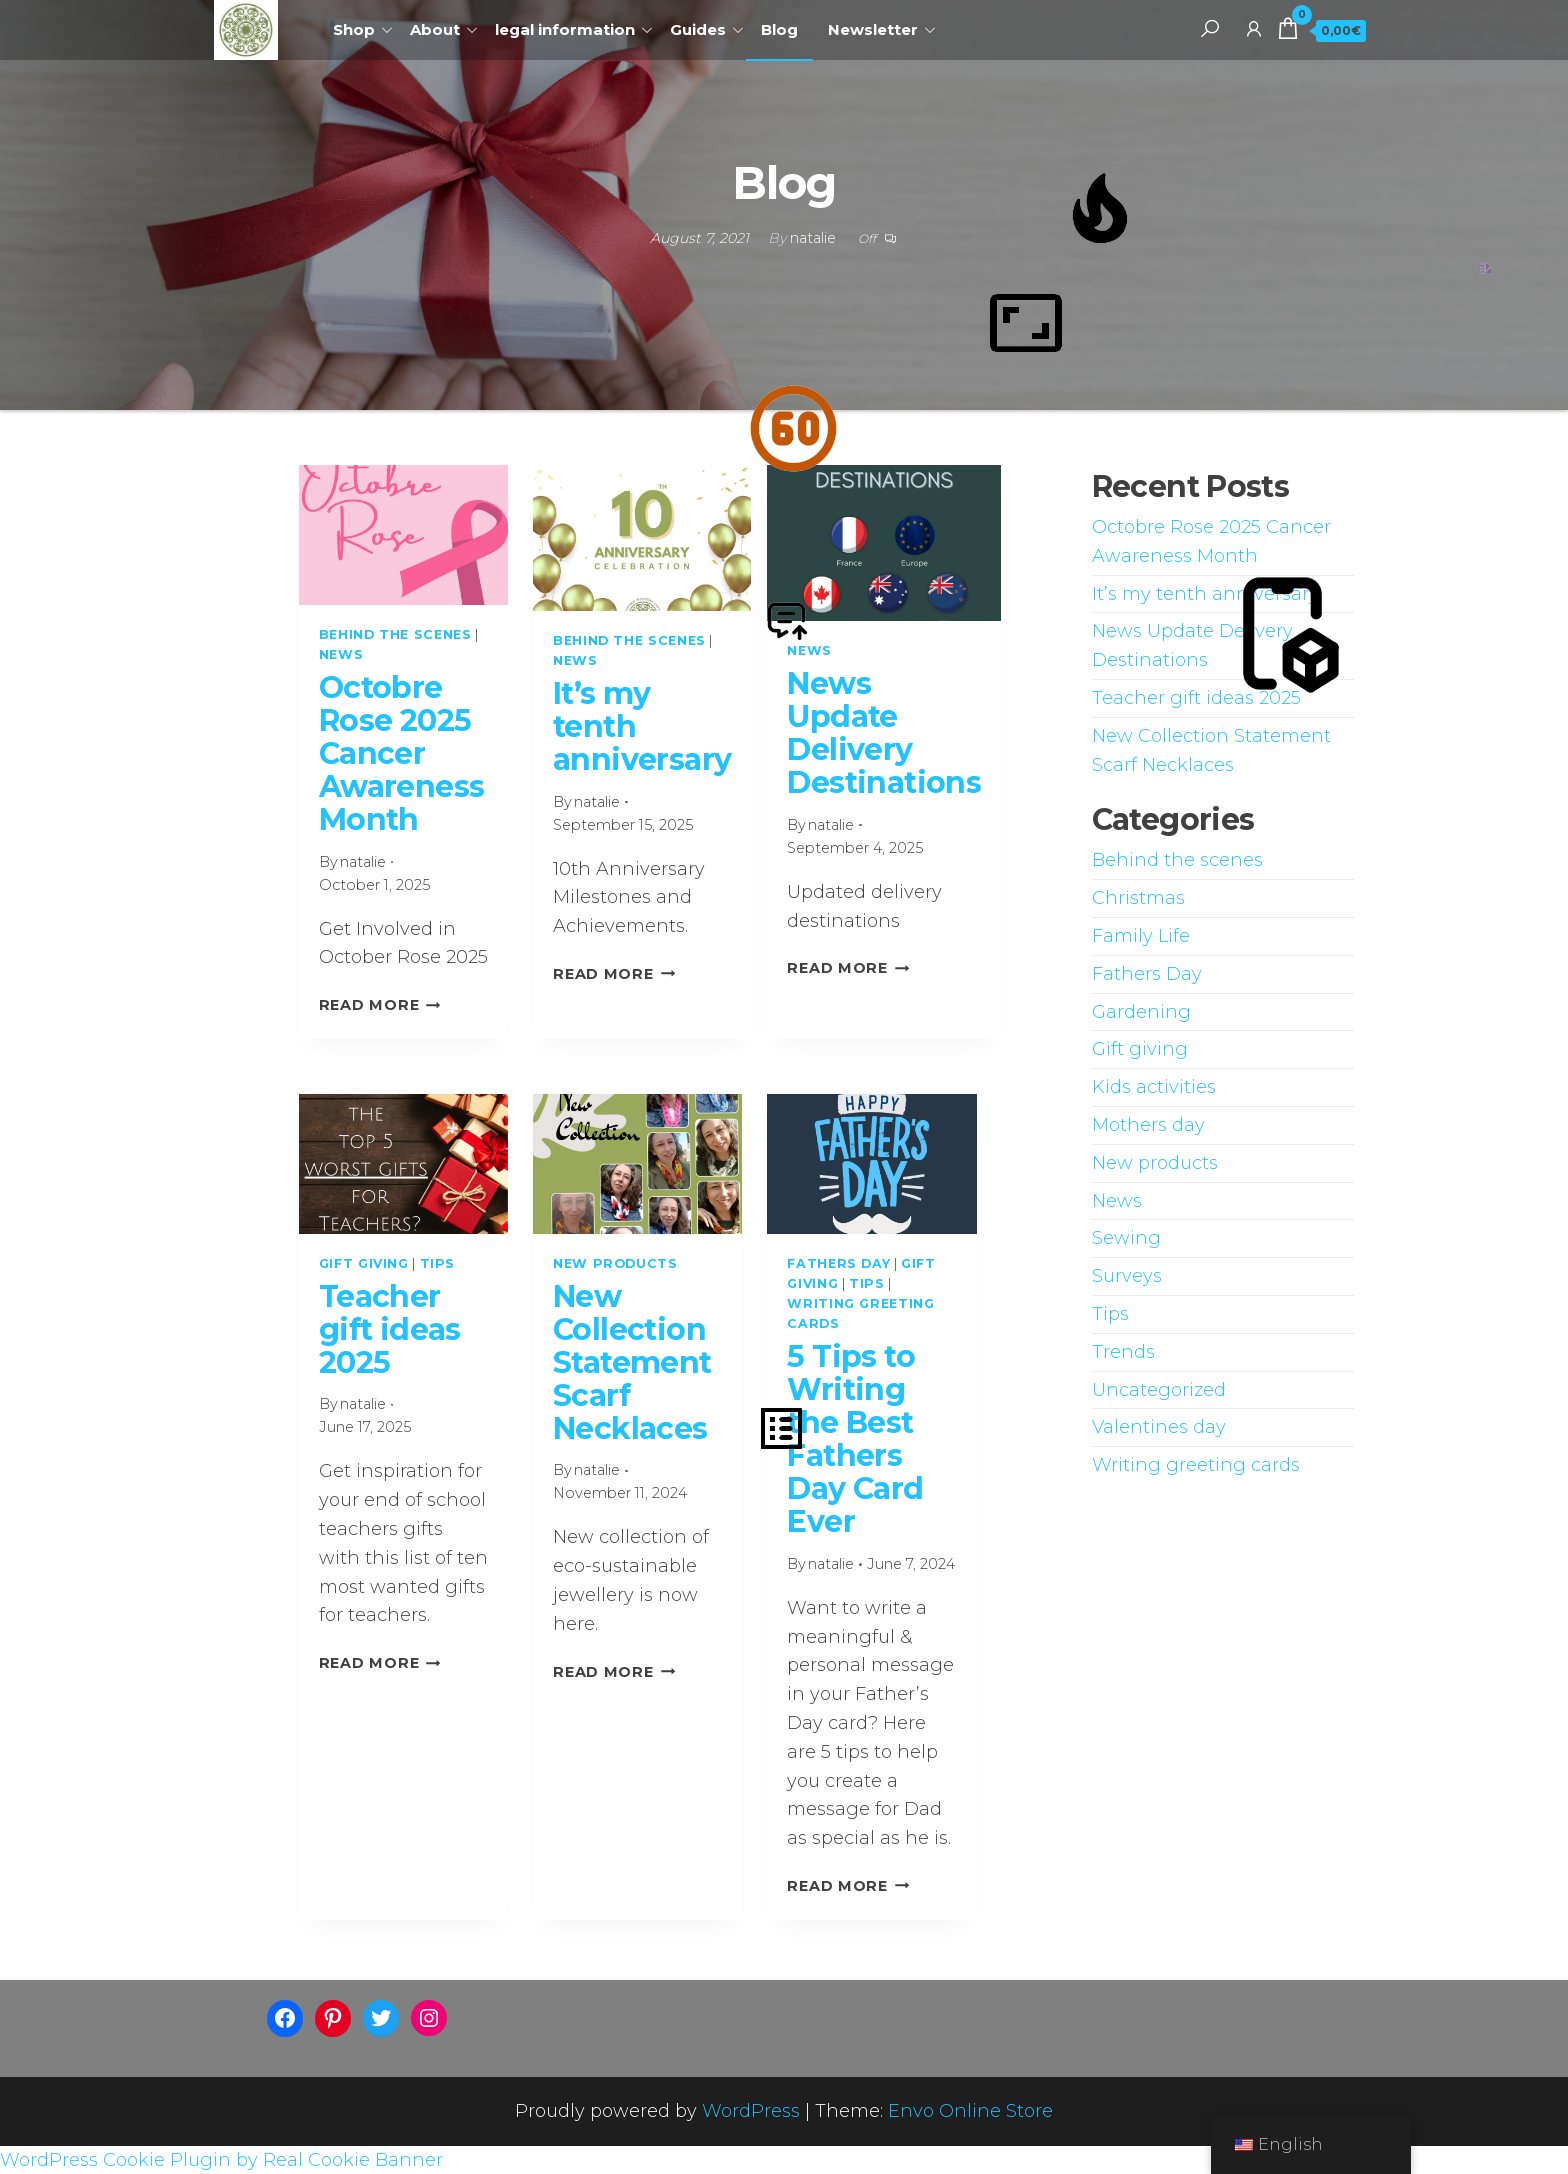  What do you see at coordinates (781, 1428) in the screenshot?
I see `view list details or items` at bounding box center [781, 1428].